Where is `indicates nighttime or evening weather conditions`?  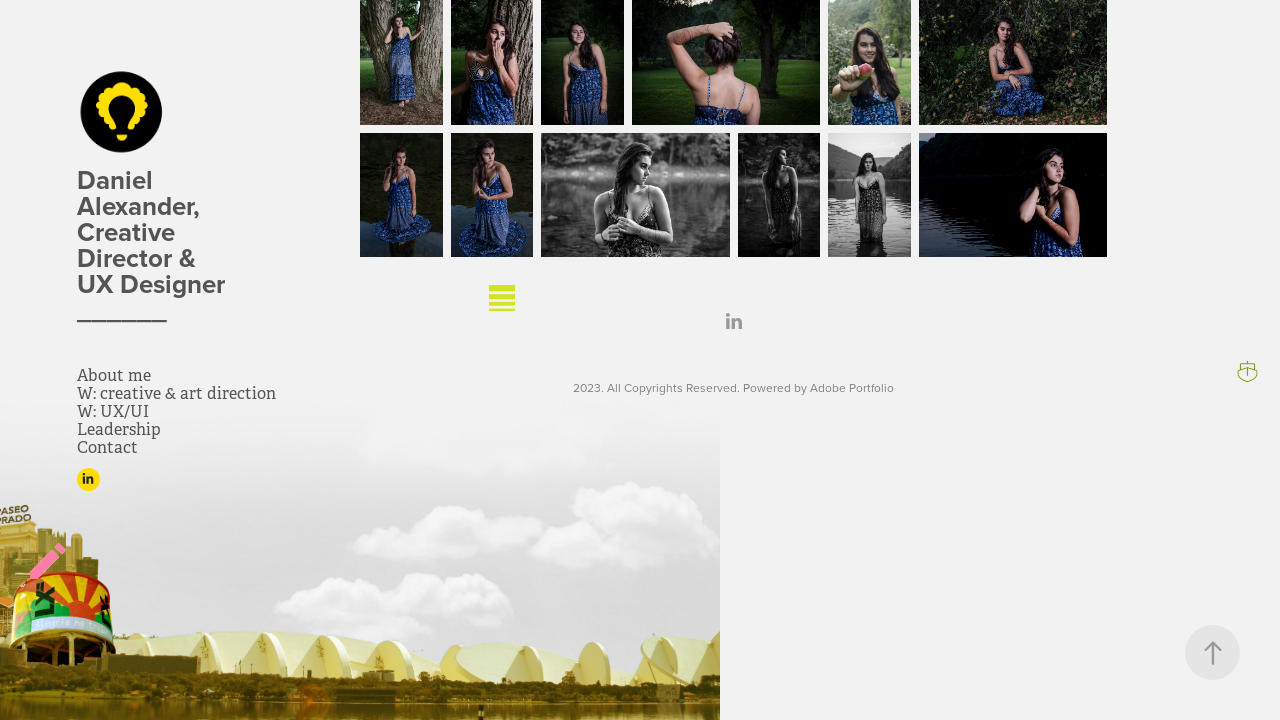
indicates nighttime or evening weather conditions is located at coordinates (479, 72).